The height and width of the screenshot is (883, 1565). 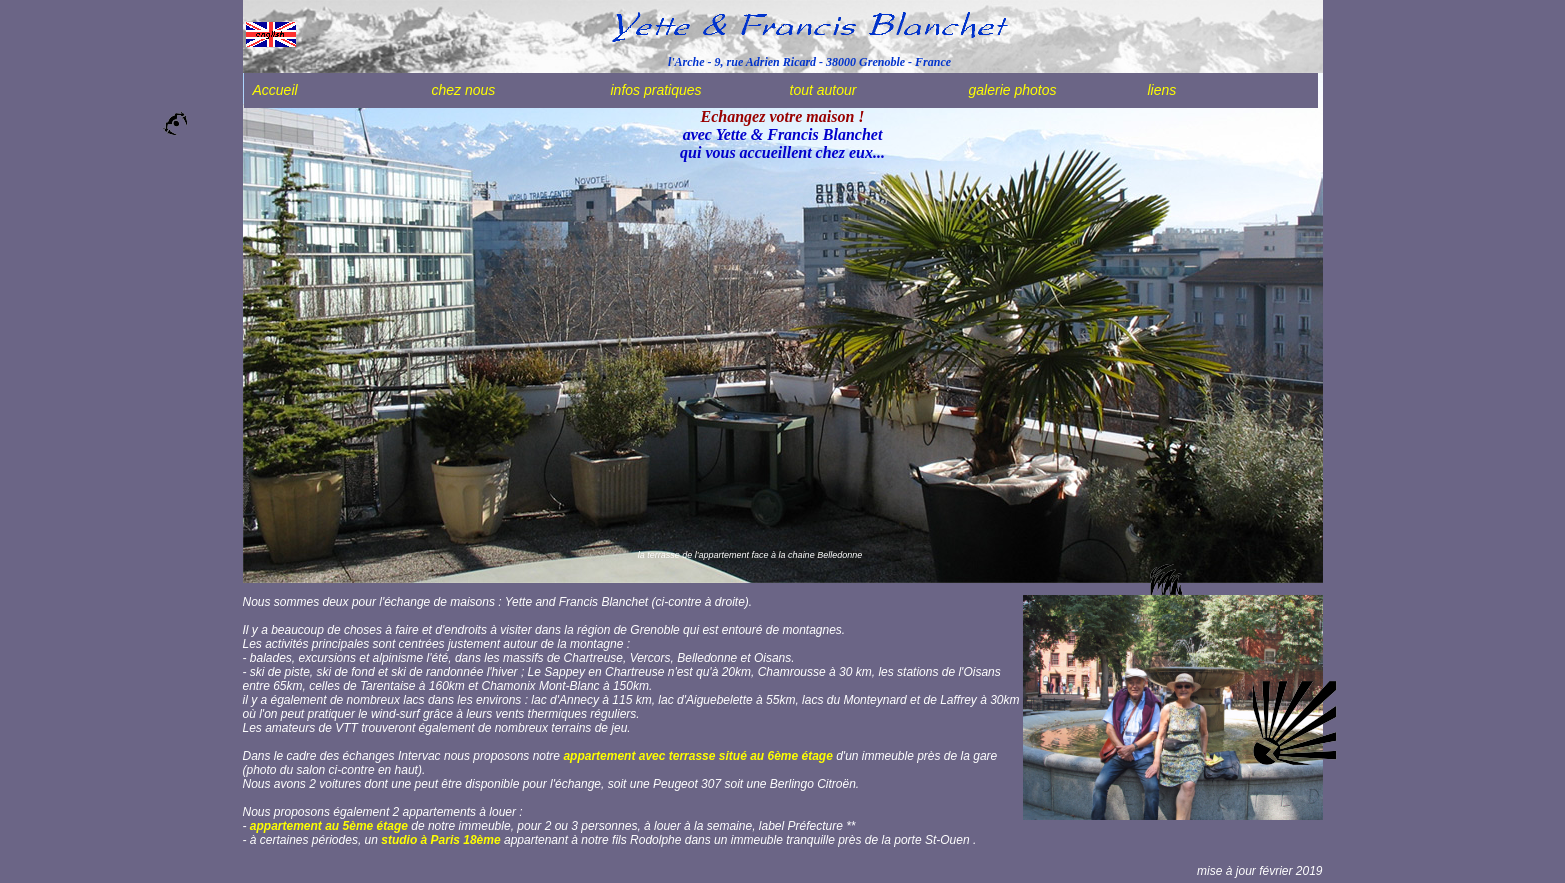 I want to click on select rogue character class, so click(x=175, y=123).